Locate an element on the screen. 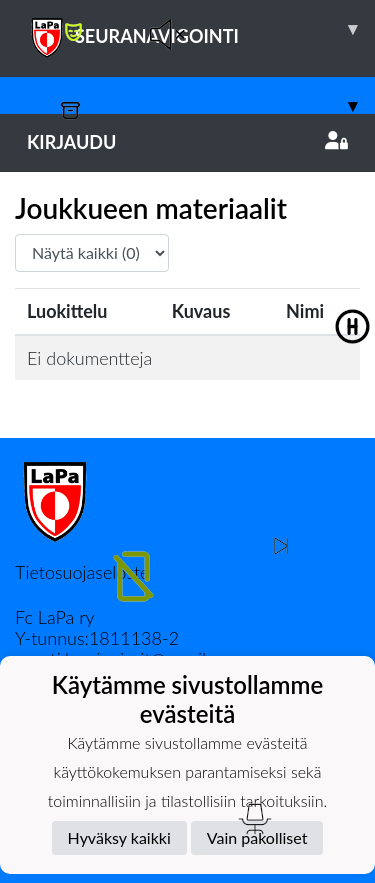 Image resolution: width=375 pixels, height=883 pixels. skip to the next track or media item is located at coordinates (281, 546).